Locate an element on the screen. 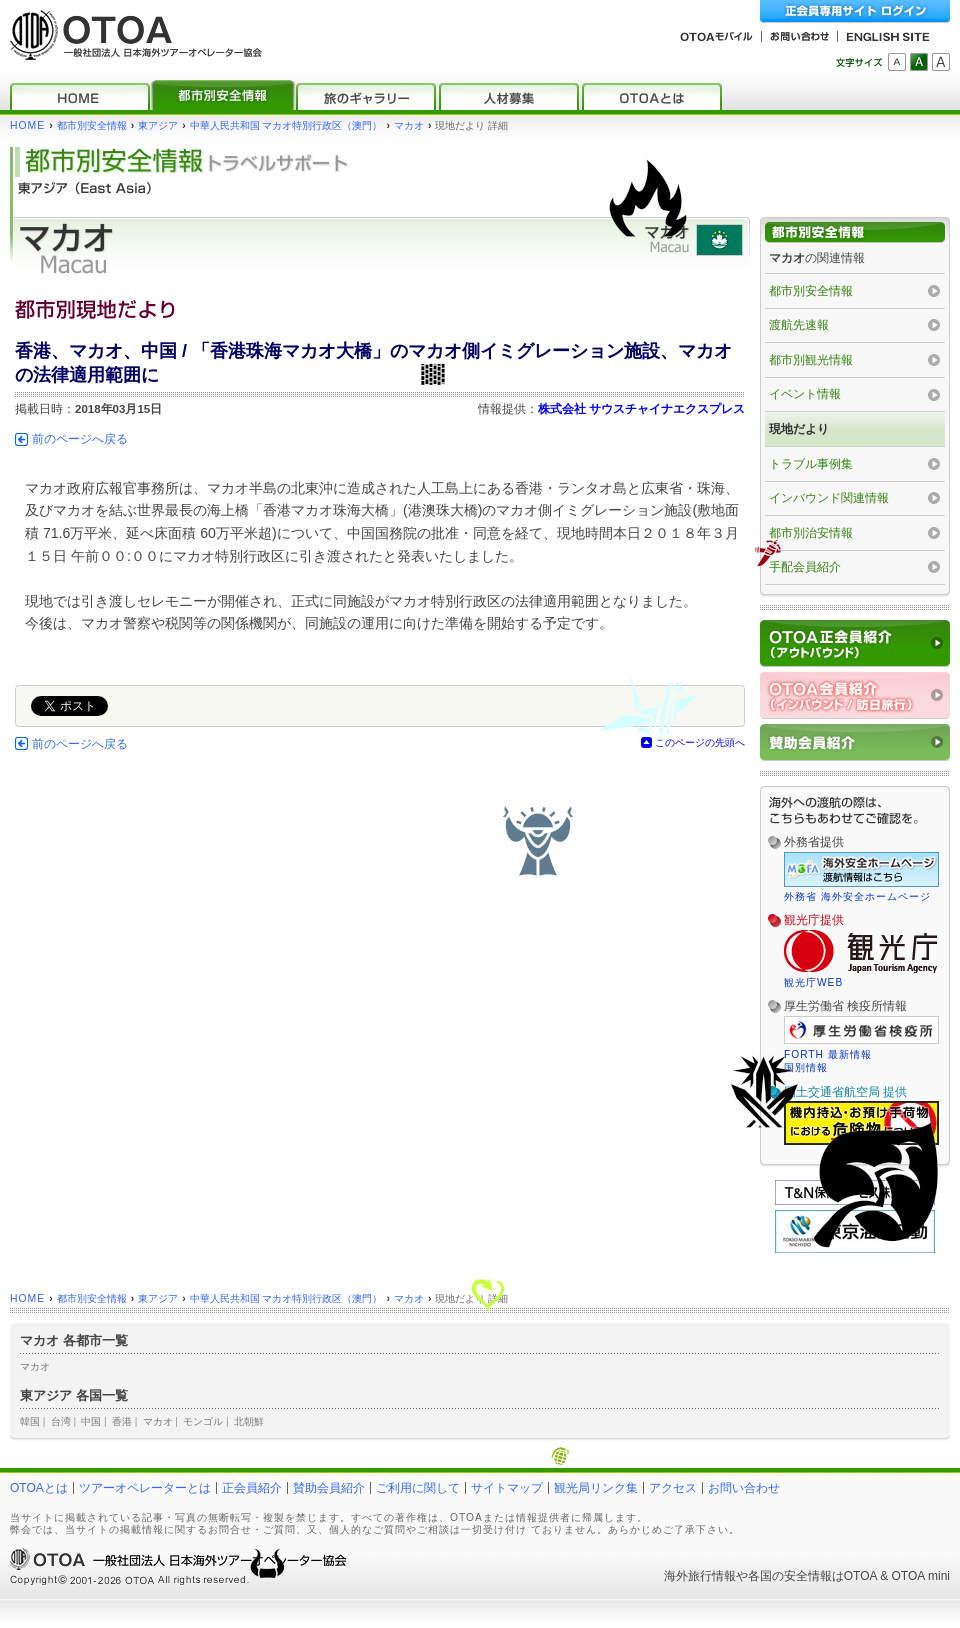 The image size is (960, 1628). select sun priest character class is located at coordinates (538, 841).